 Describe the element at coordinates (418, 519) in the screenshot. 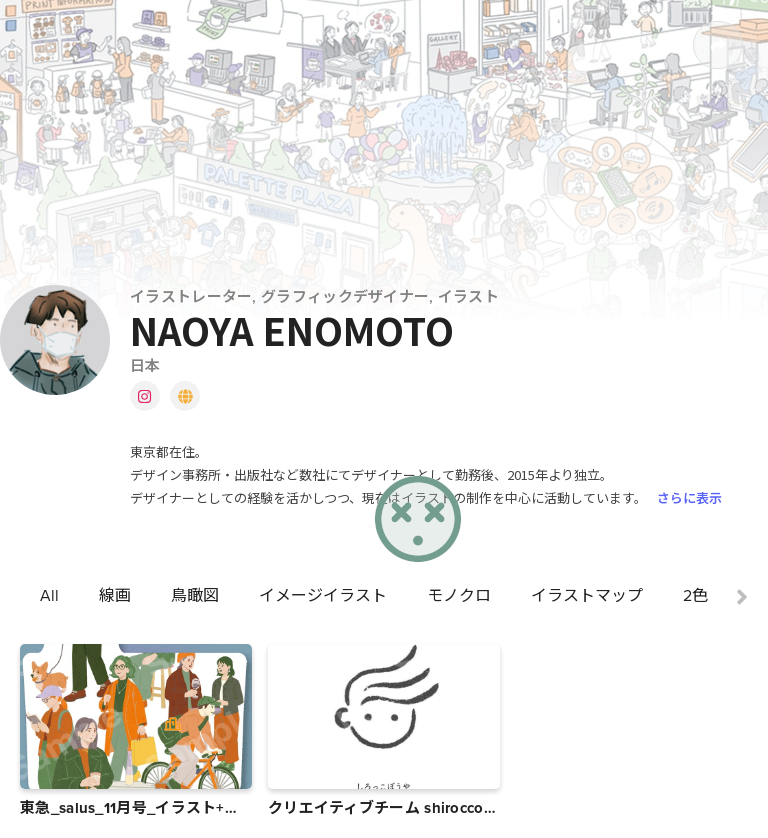

I see `indicates an error or failed action` at that location.